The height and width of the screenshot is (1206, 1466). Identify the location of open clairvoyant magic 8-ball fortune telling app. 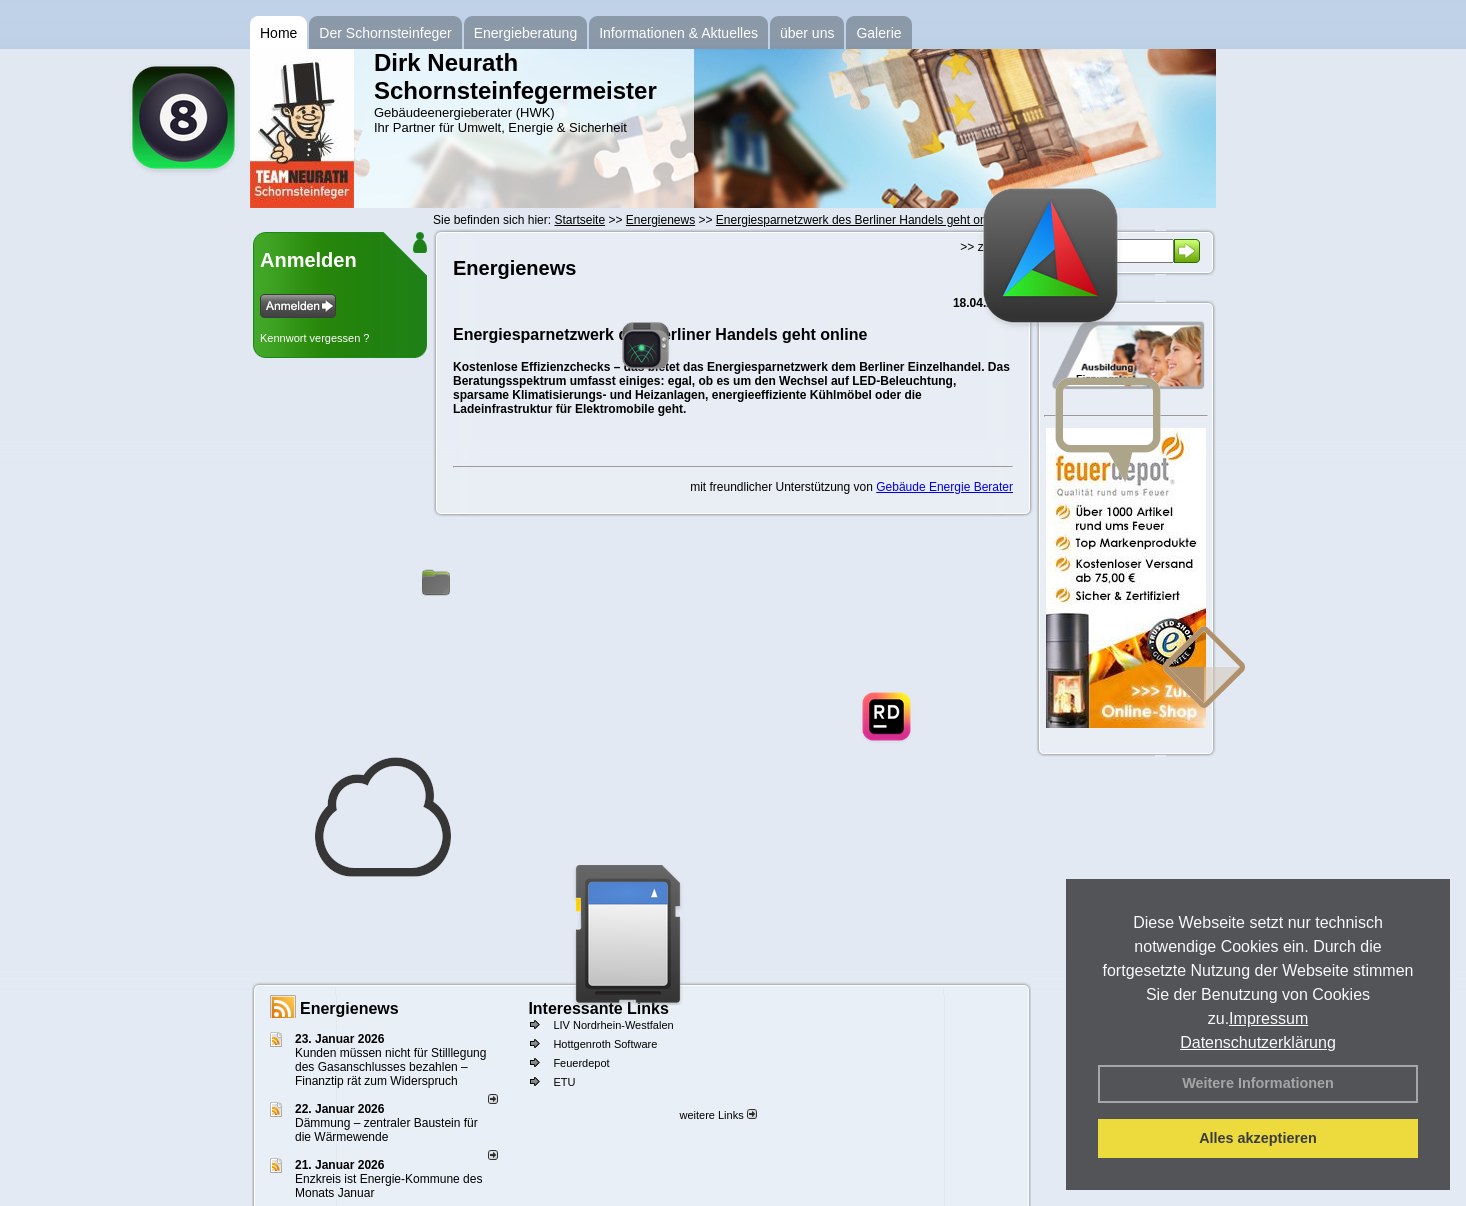
(183, 117).